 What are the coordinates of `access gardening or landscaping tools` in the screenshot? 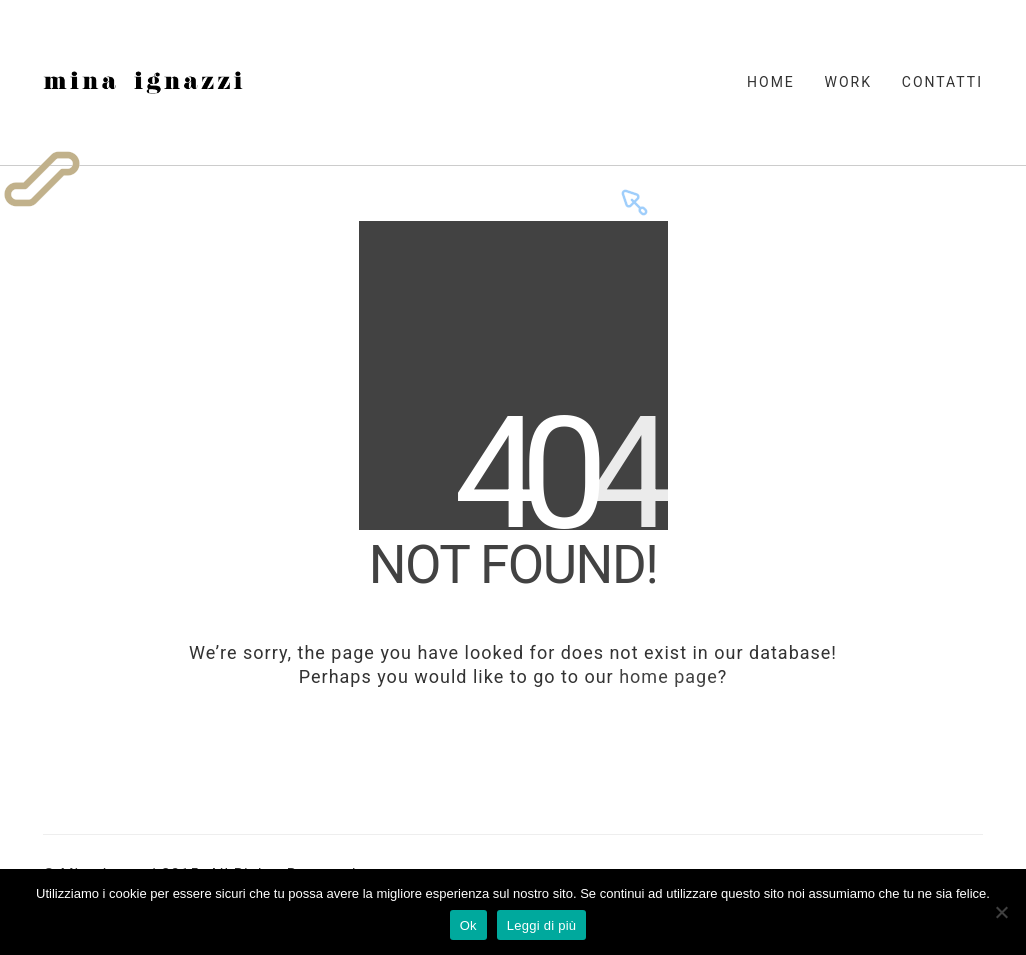 It's located at (634, 202).